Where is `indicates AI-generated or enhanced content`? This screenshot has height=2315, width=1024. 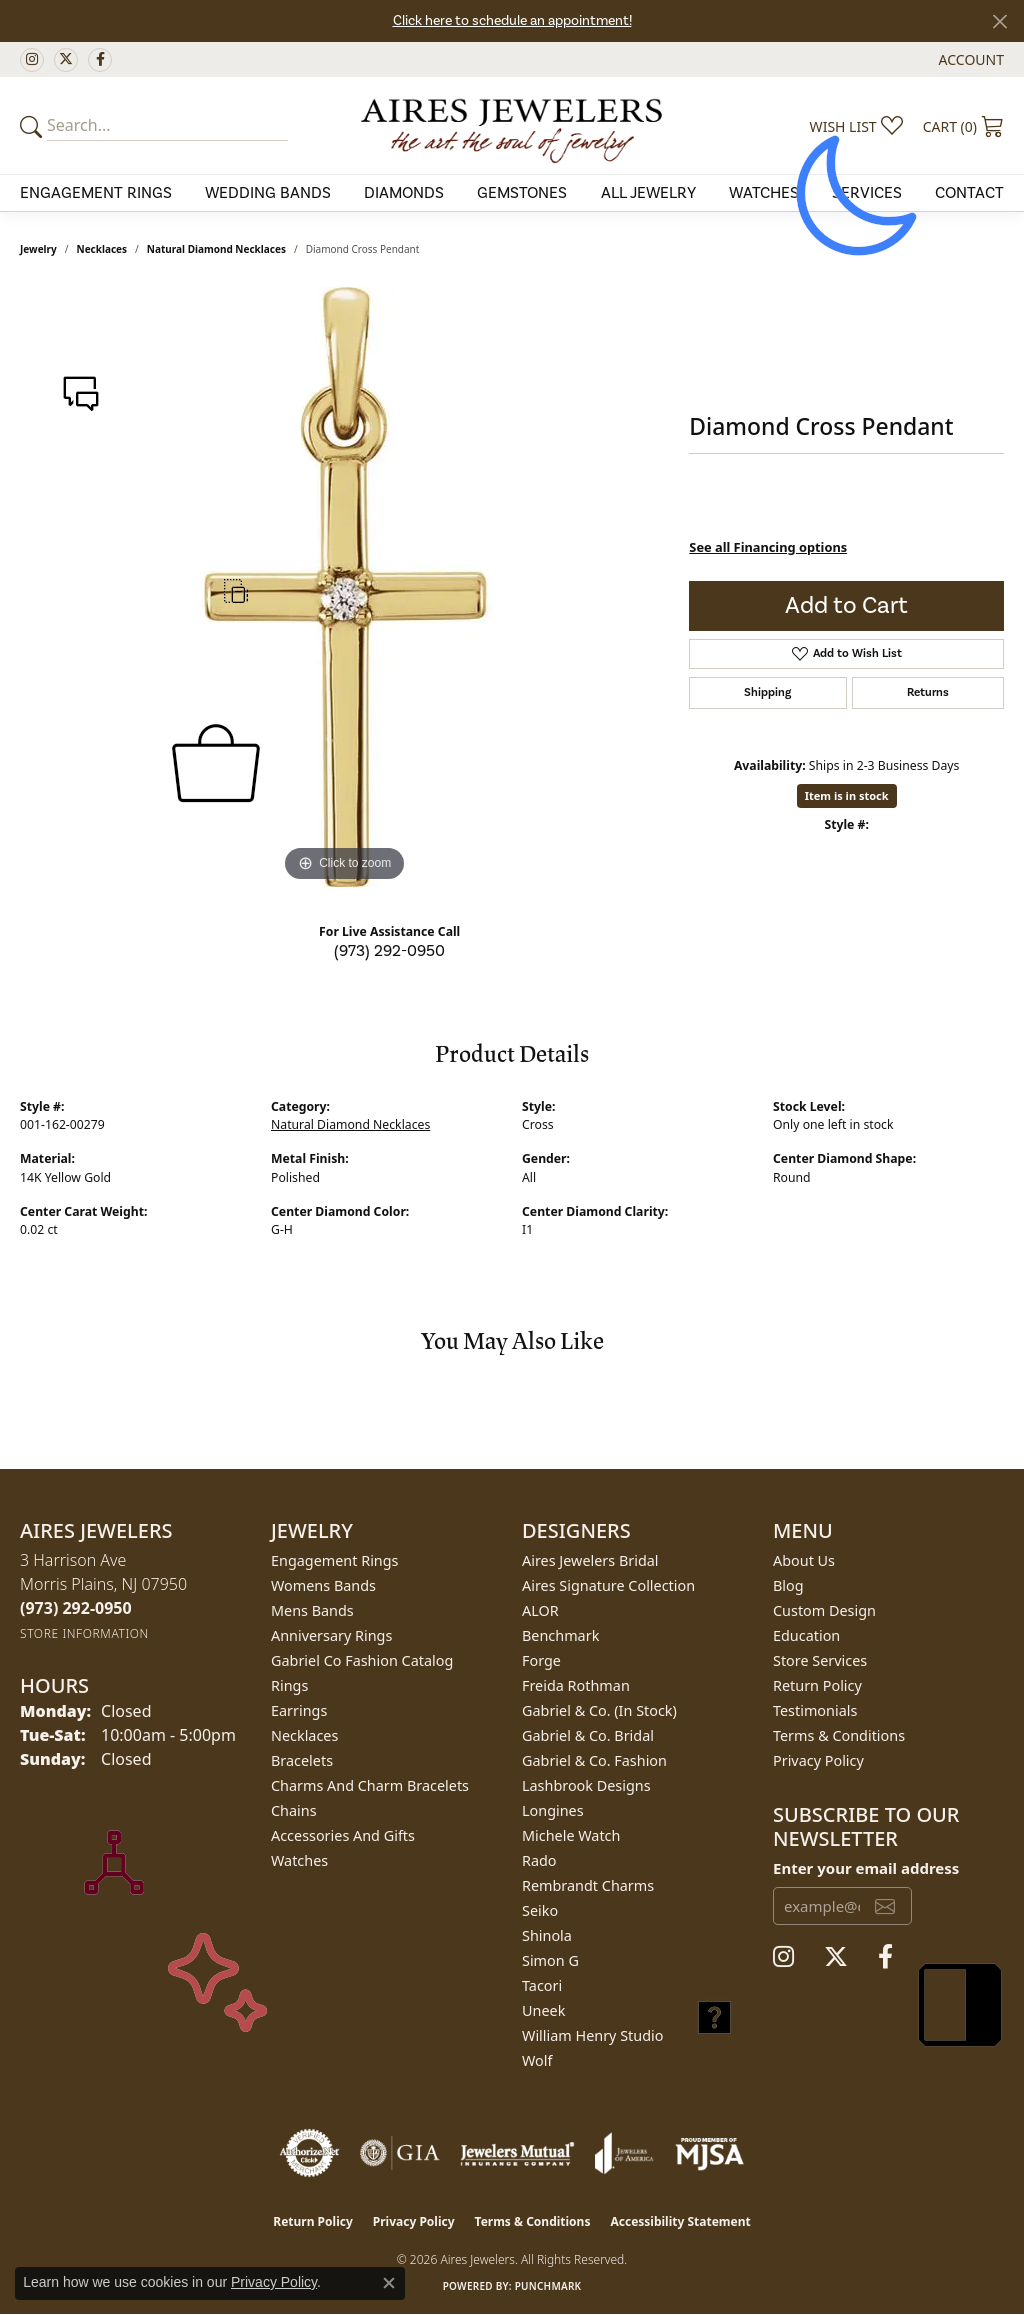
indicates AI-generated or enhanced content is located at coordinates (217, 1982).